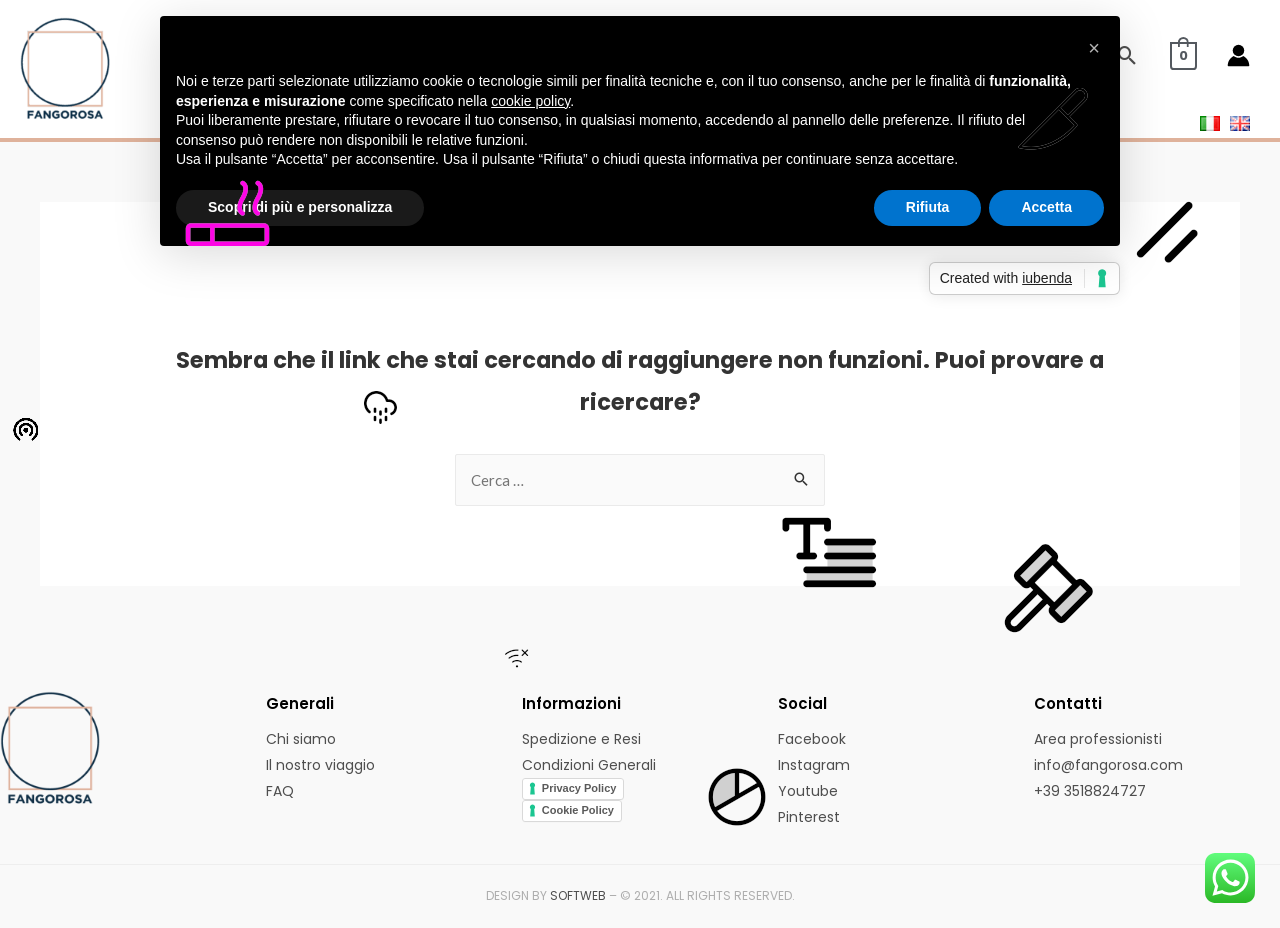 The image size is (1280, 928). I want to click on read article from The New York Times, so click(827, 552).